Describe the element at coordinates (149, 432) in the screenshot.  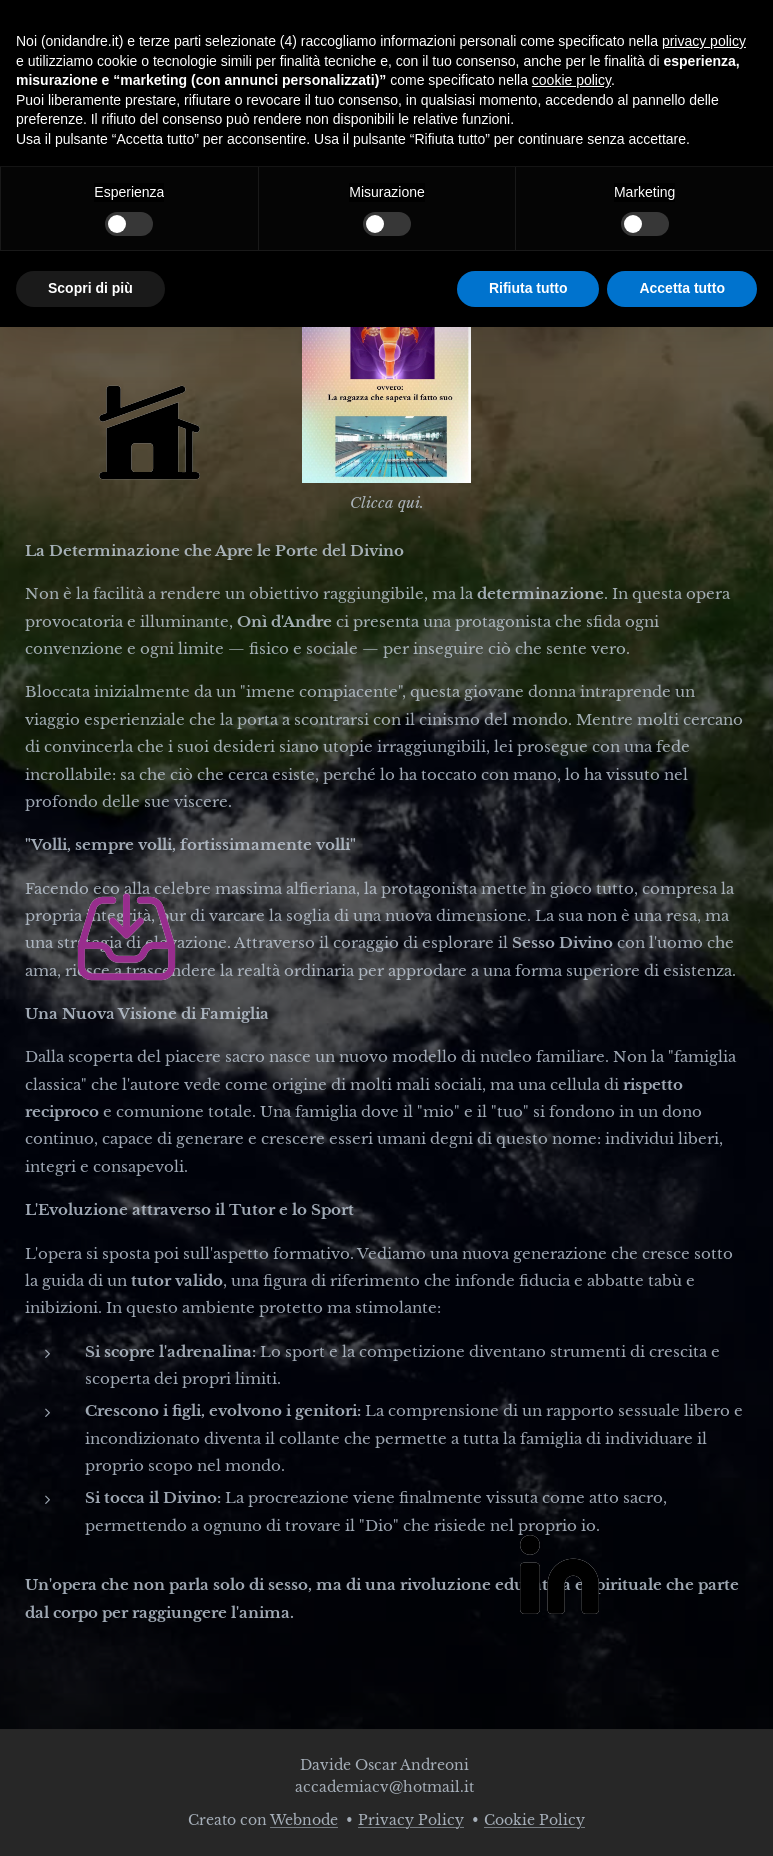
I see `navigate to home screen` at that location.